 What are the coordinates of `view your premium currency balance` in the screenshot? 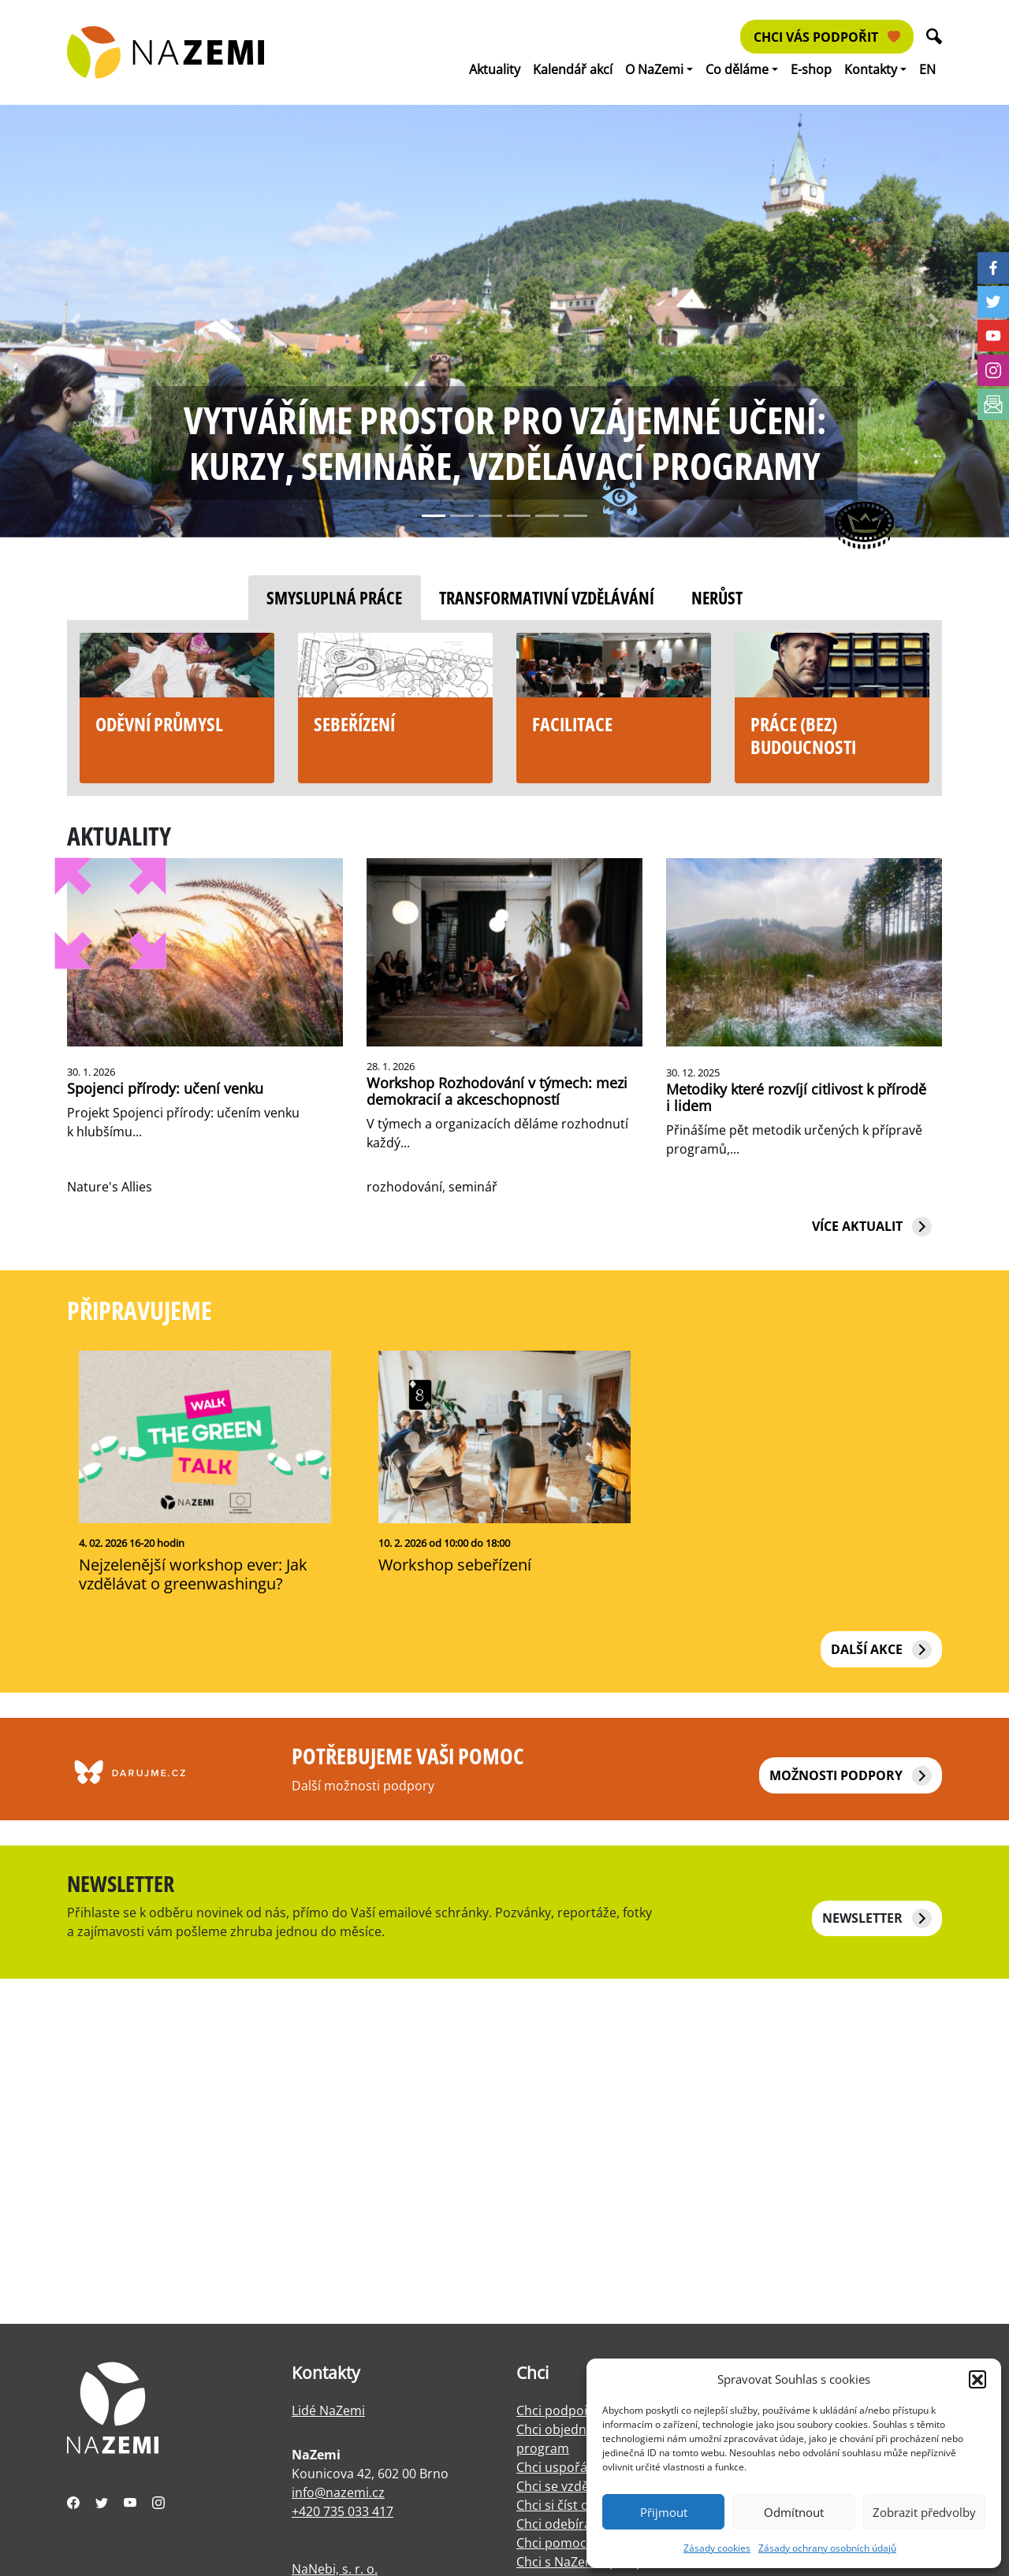 It's located at (864, 525).